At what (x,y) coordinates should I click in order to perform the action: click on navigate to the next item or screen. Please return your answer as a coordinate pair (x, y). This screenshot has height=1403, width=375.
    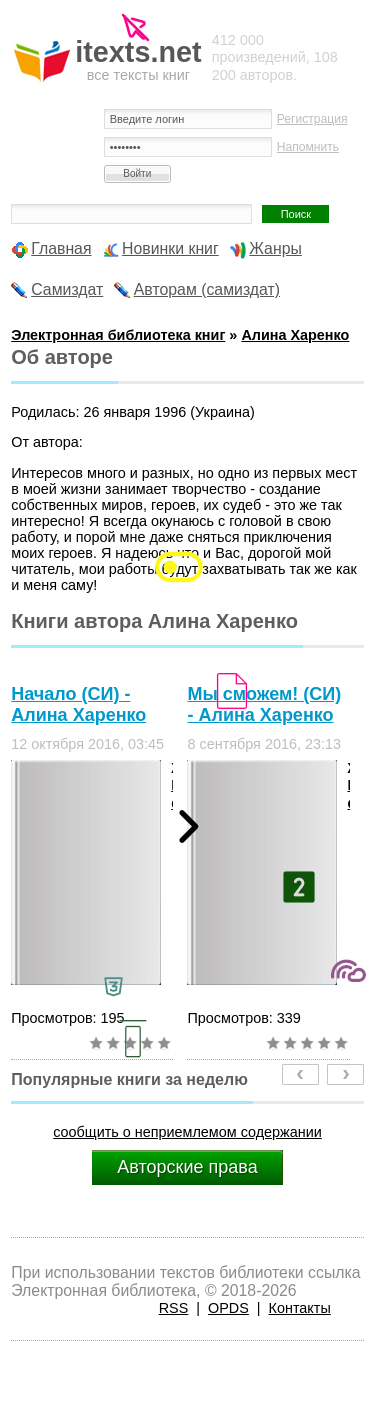
    Looking at the image, I should click on (187, 826).